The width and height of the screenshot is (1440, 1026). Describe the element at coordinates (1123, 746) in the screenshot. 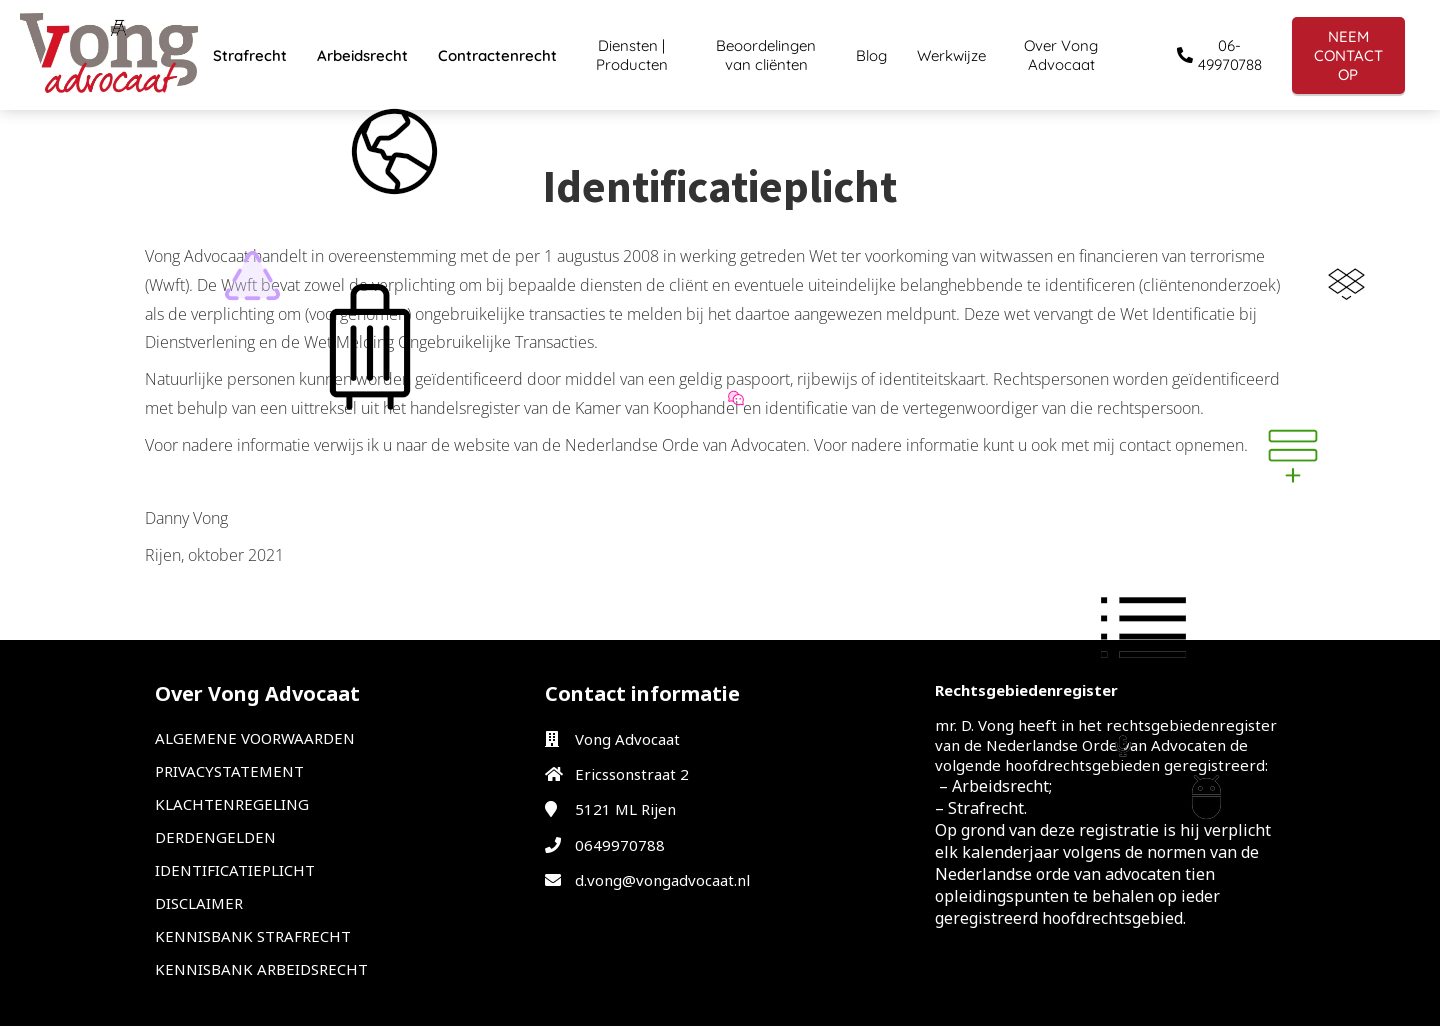

I see `tap to record audio or voice message` at that location.